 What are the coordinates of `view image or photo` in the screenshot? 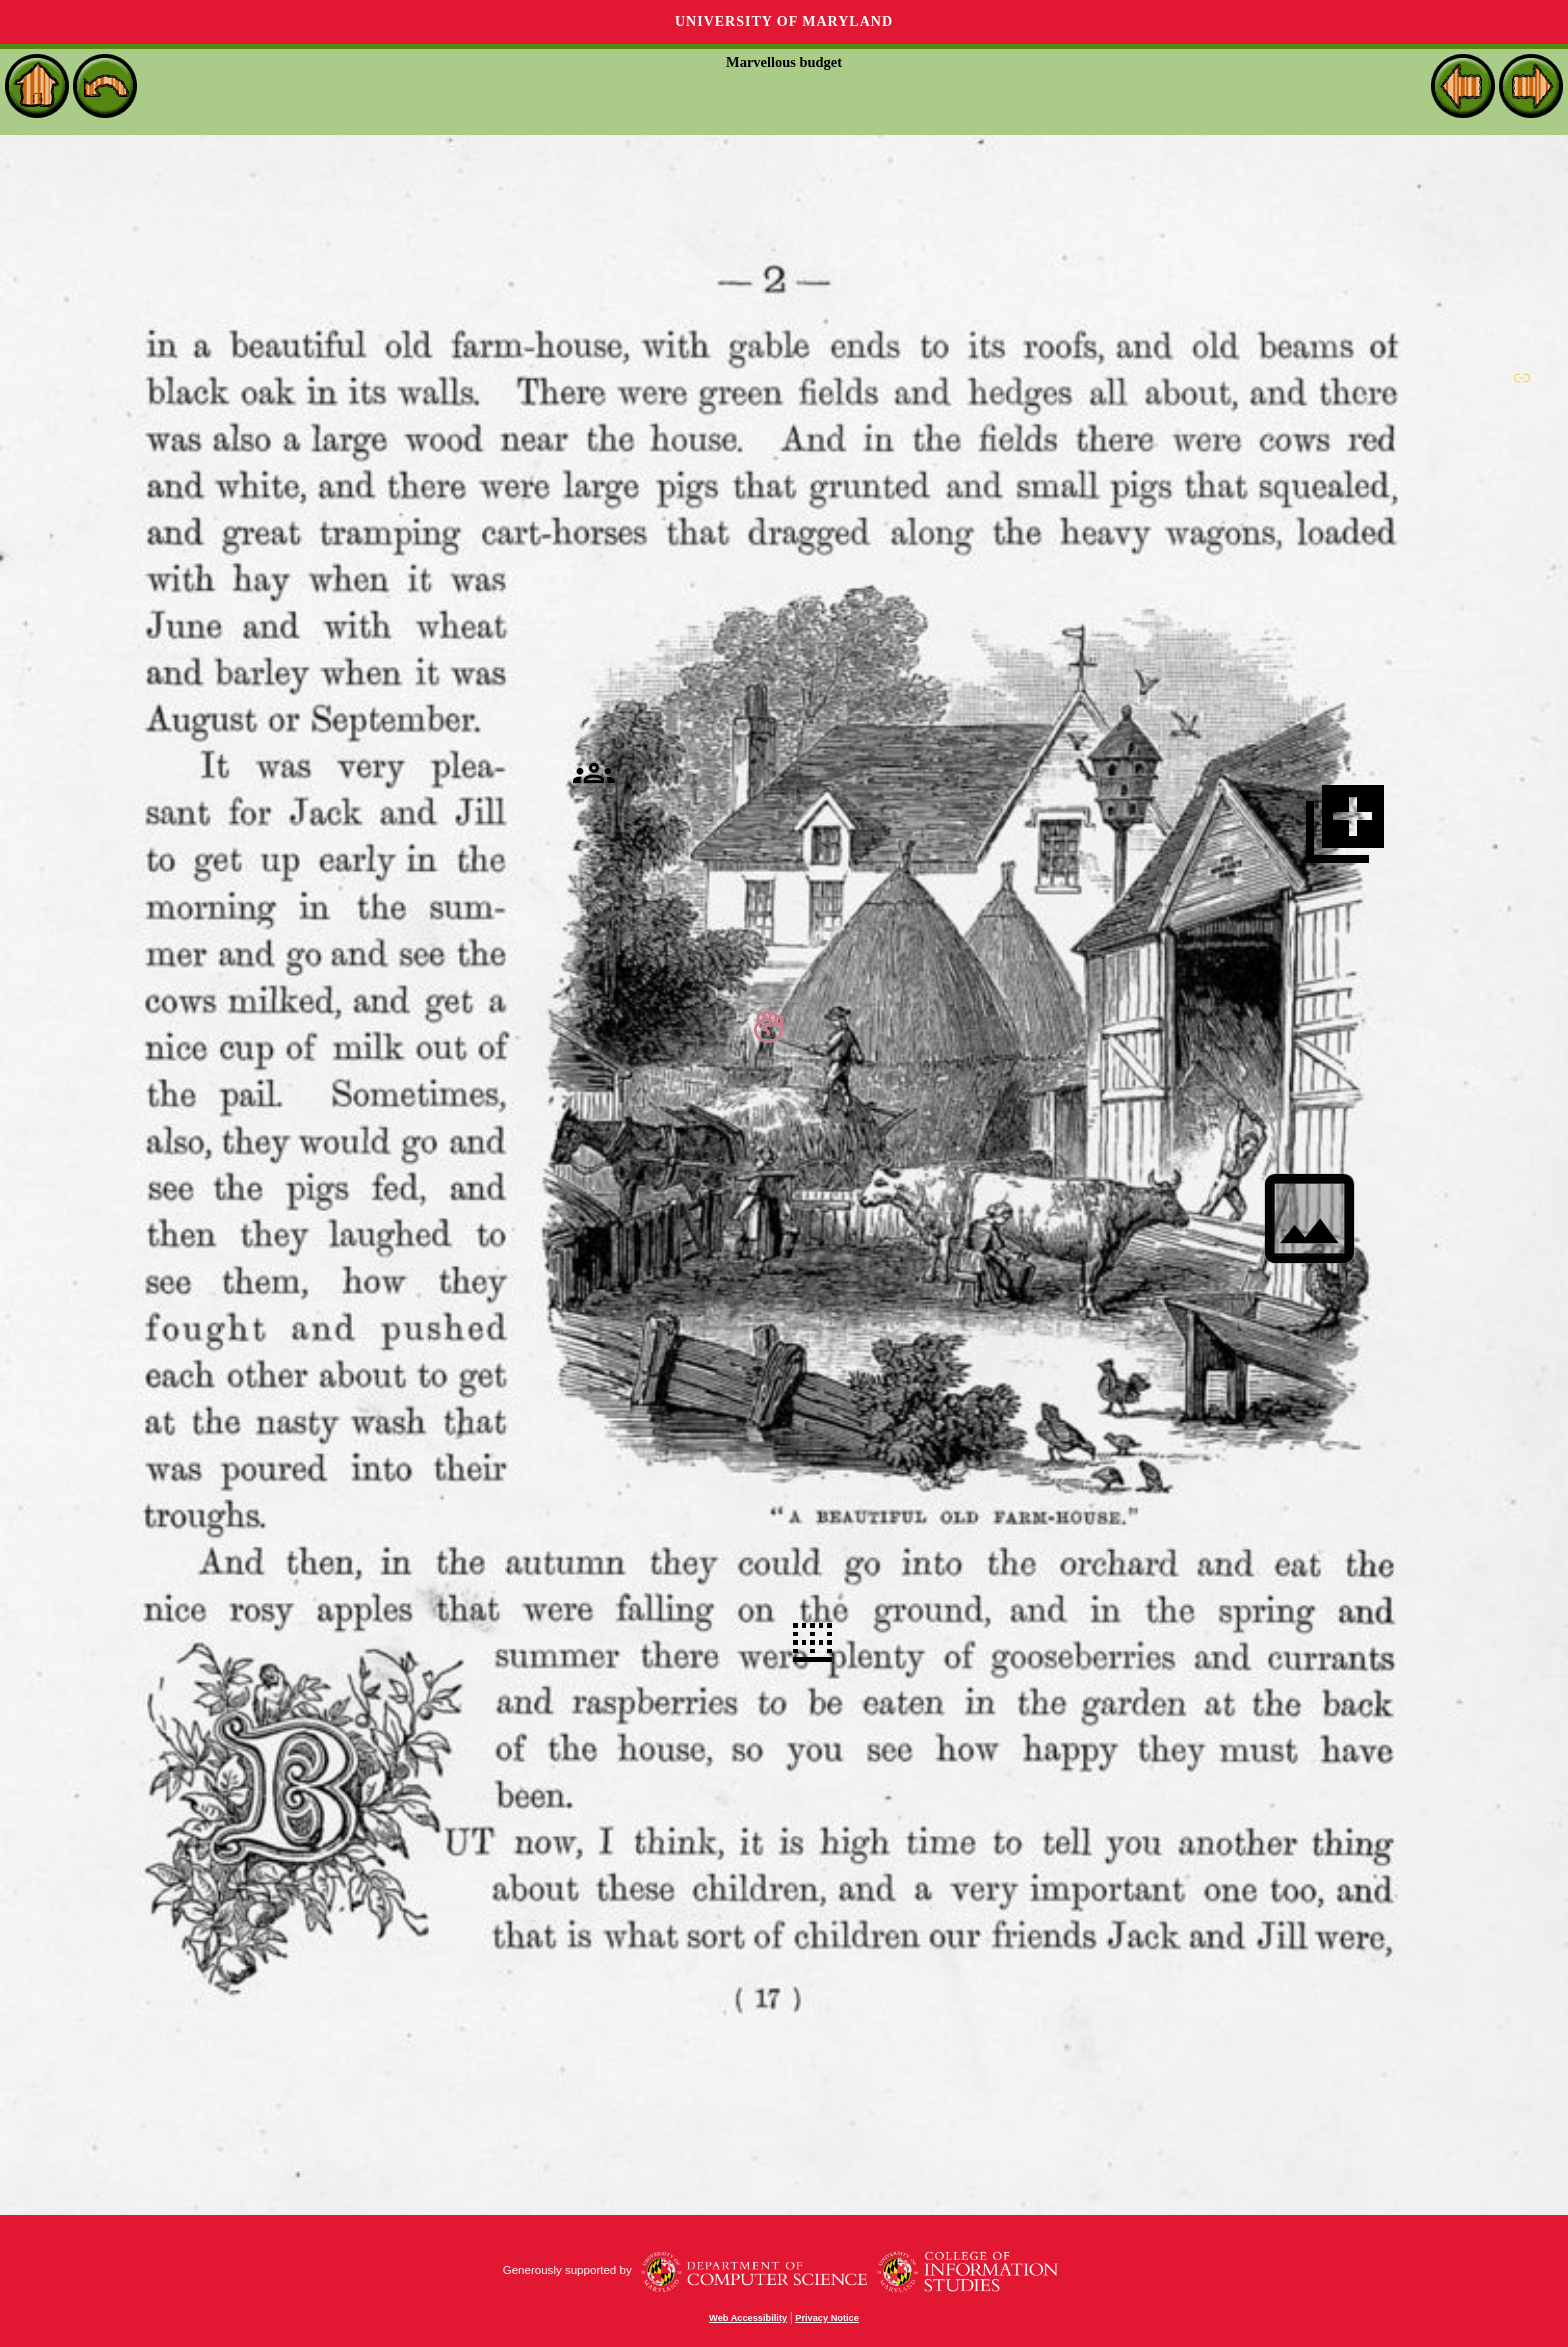 It's located at (1309, 1218).